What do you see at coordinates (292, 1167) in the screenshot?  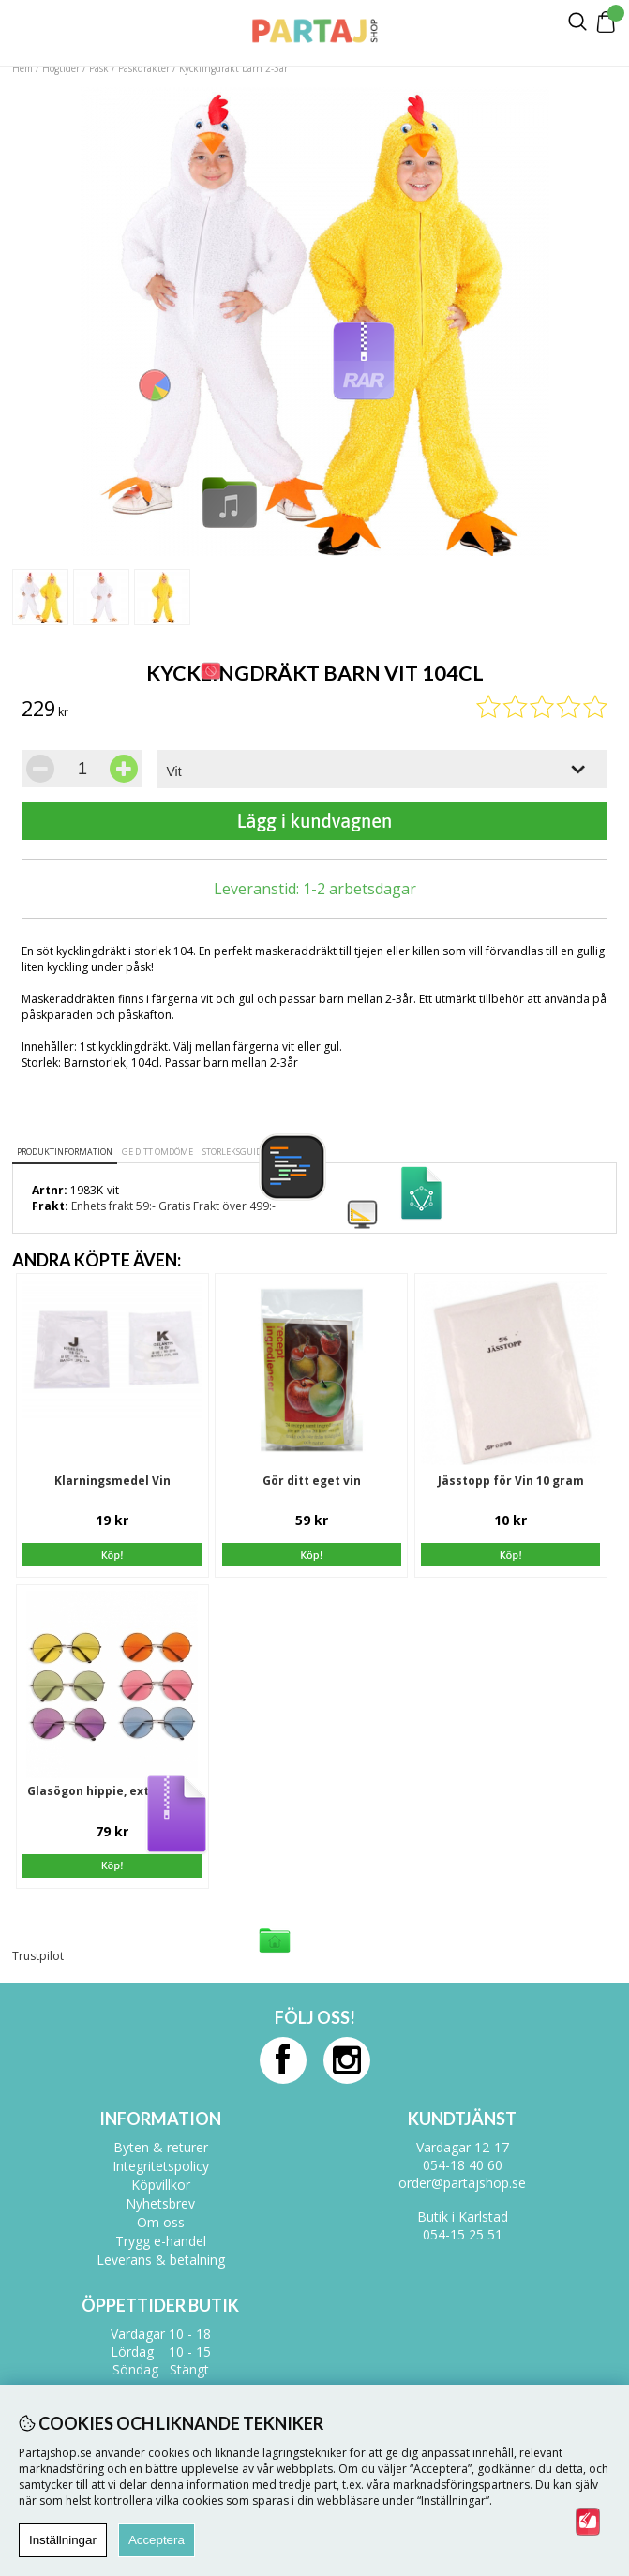 I see `open software development tools` at bounding box center [292, 1167].